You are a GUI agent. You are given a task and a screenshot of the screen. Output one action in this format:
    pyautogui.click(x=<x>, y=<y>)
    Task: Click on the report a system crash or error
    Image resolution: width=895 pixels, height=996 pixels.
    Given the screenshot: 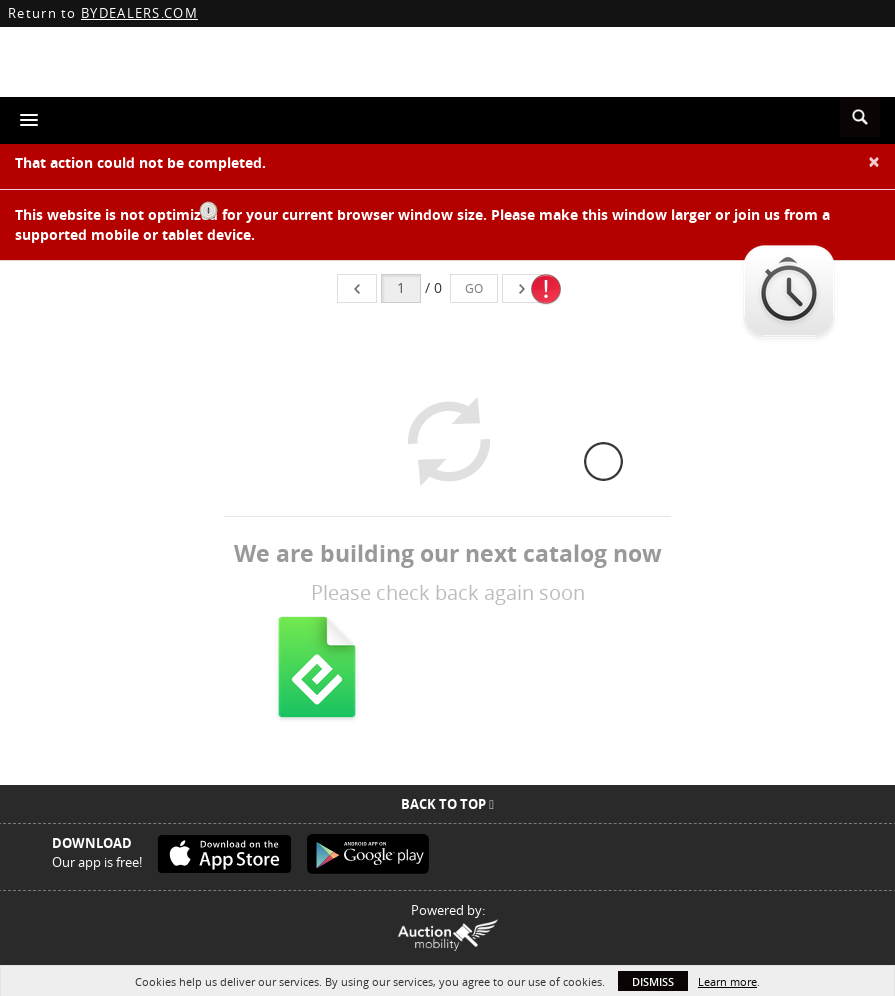 What is the action you would take?
    pyautogui.click(x=546, y=289)
    